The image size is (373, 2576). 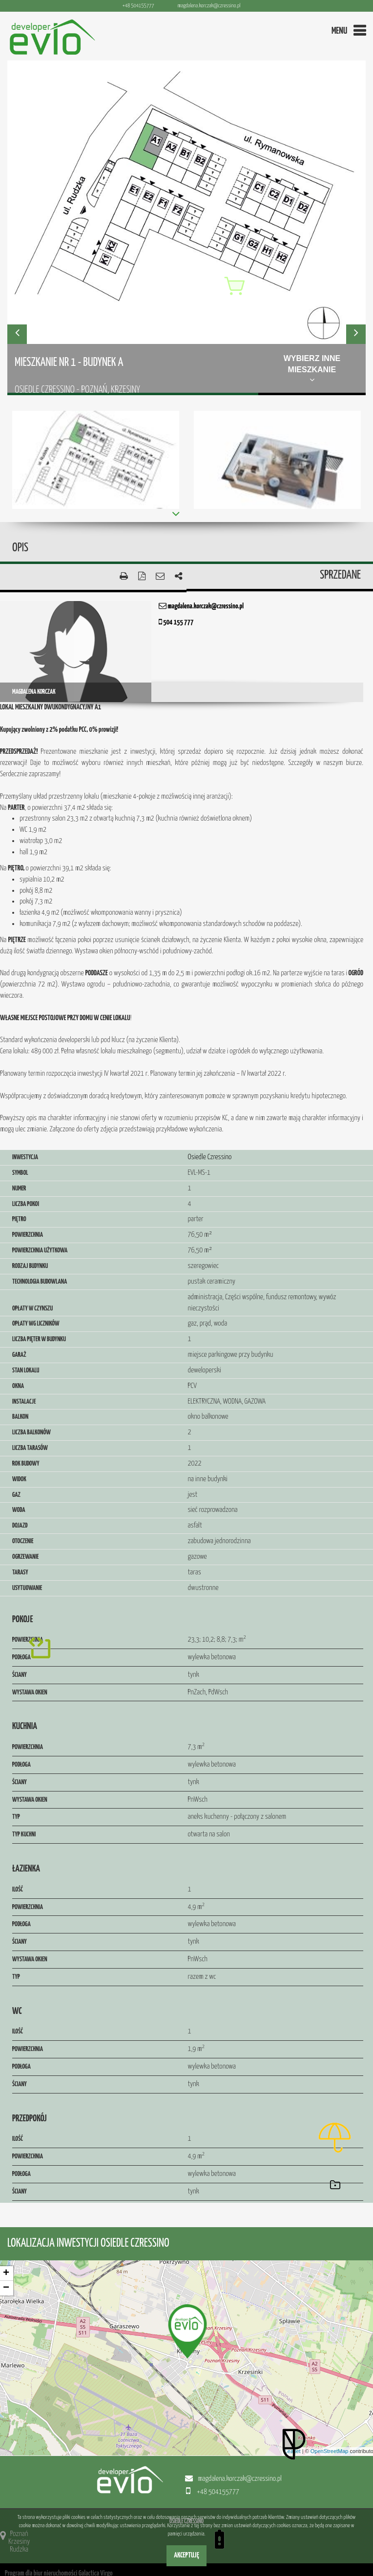 I want to click on phosphor icons library branding logo, so click(x=291, y=2442).